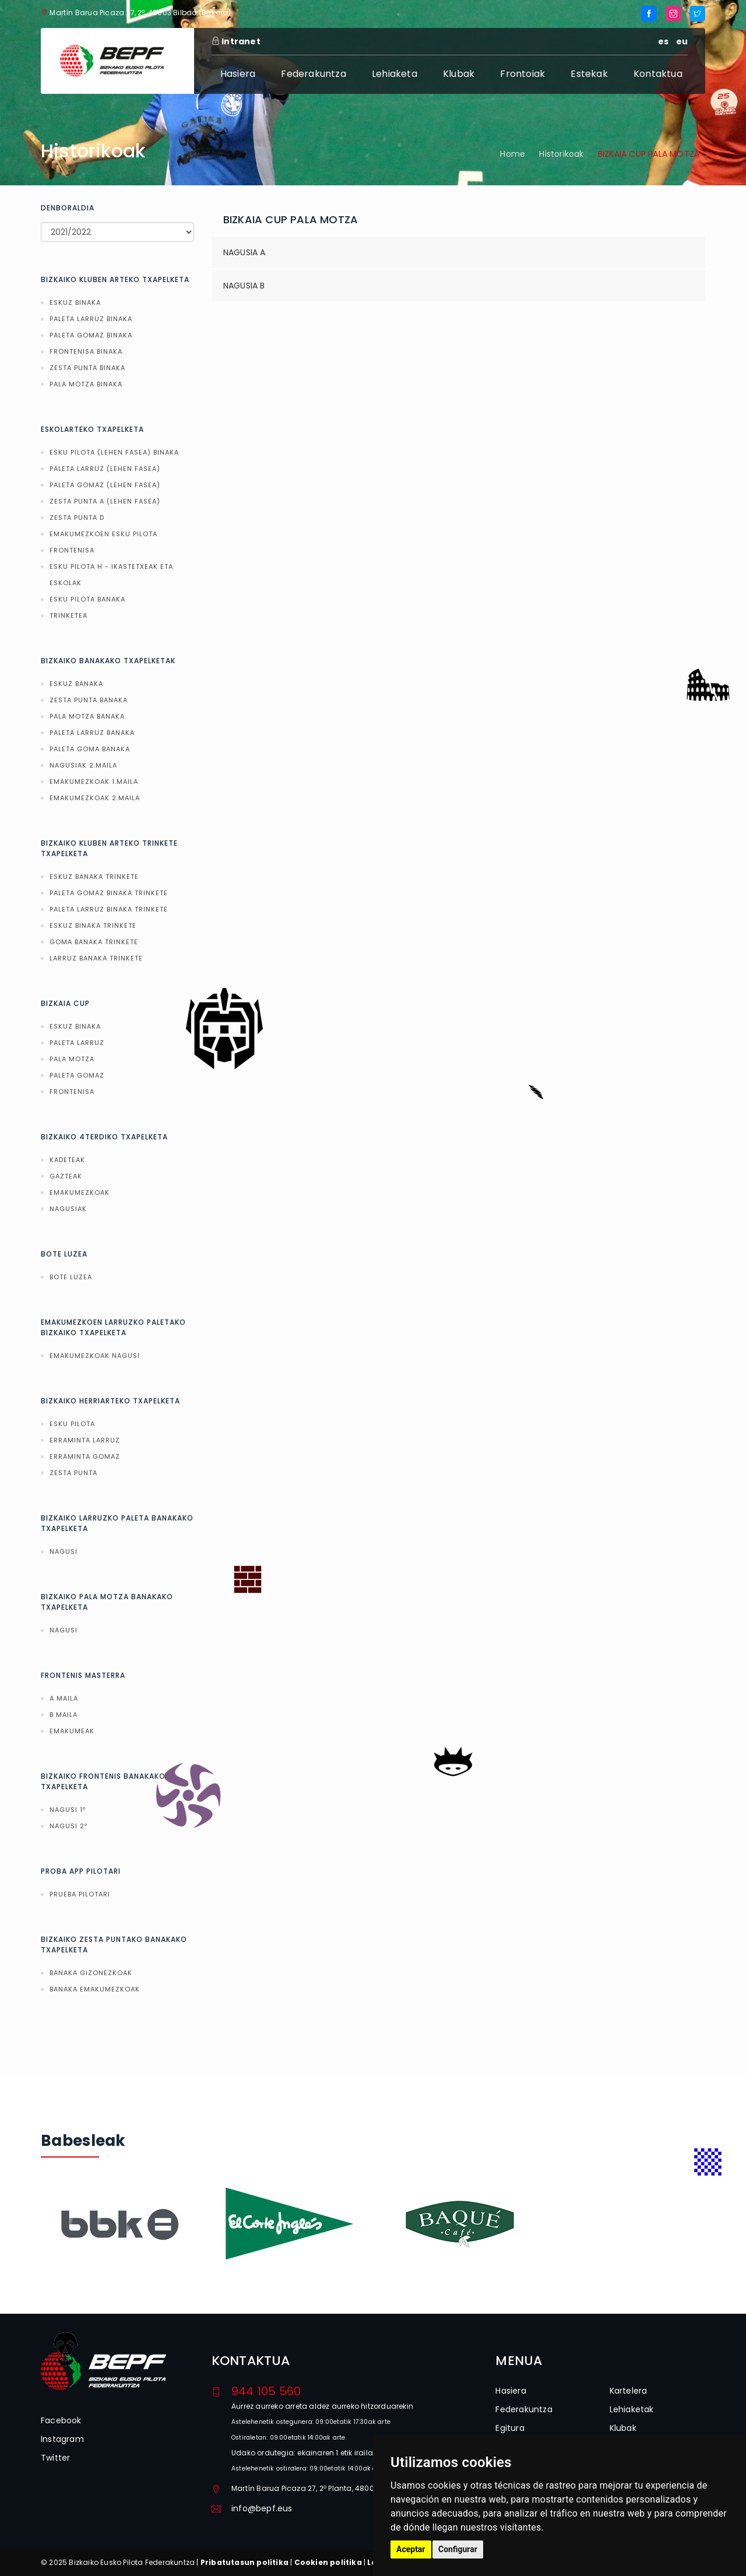 Image resolution: width=746 pixels, height=2576 pixels. What do you see at coordinates (224, 1029) in the screenshot?
I see `select mech or robot character class` at bounding box center [224, 1029].